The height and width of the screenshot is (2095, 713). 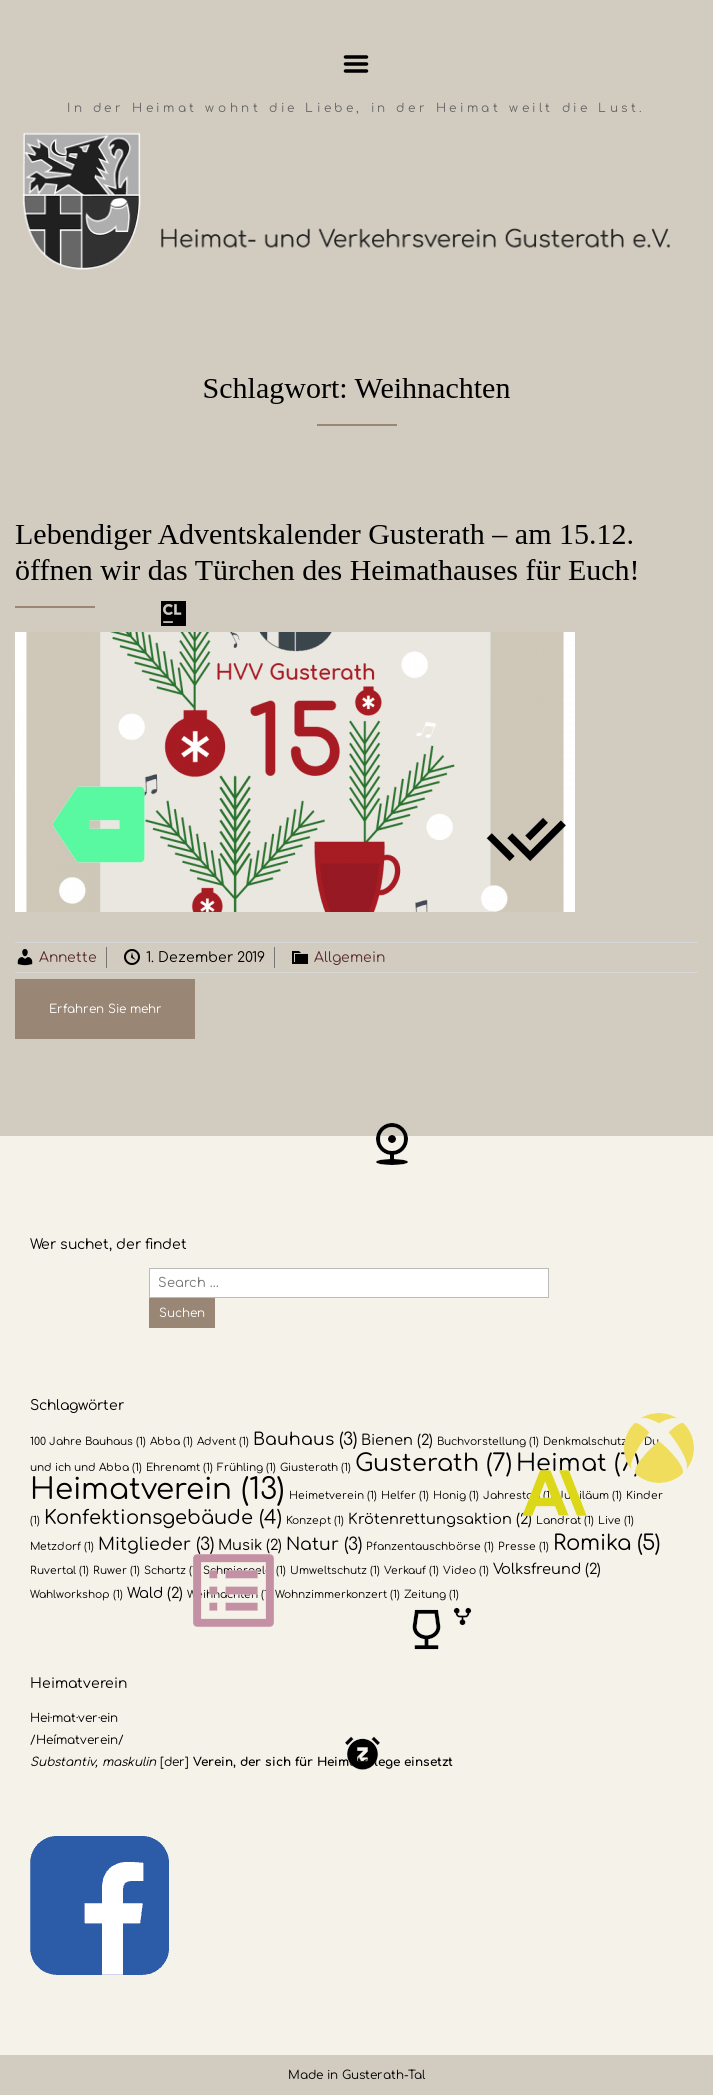 What do you see at coordinates (173, 613) in the screenshot?
I see `open CLion IDE` at bounding box center [173, 613].